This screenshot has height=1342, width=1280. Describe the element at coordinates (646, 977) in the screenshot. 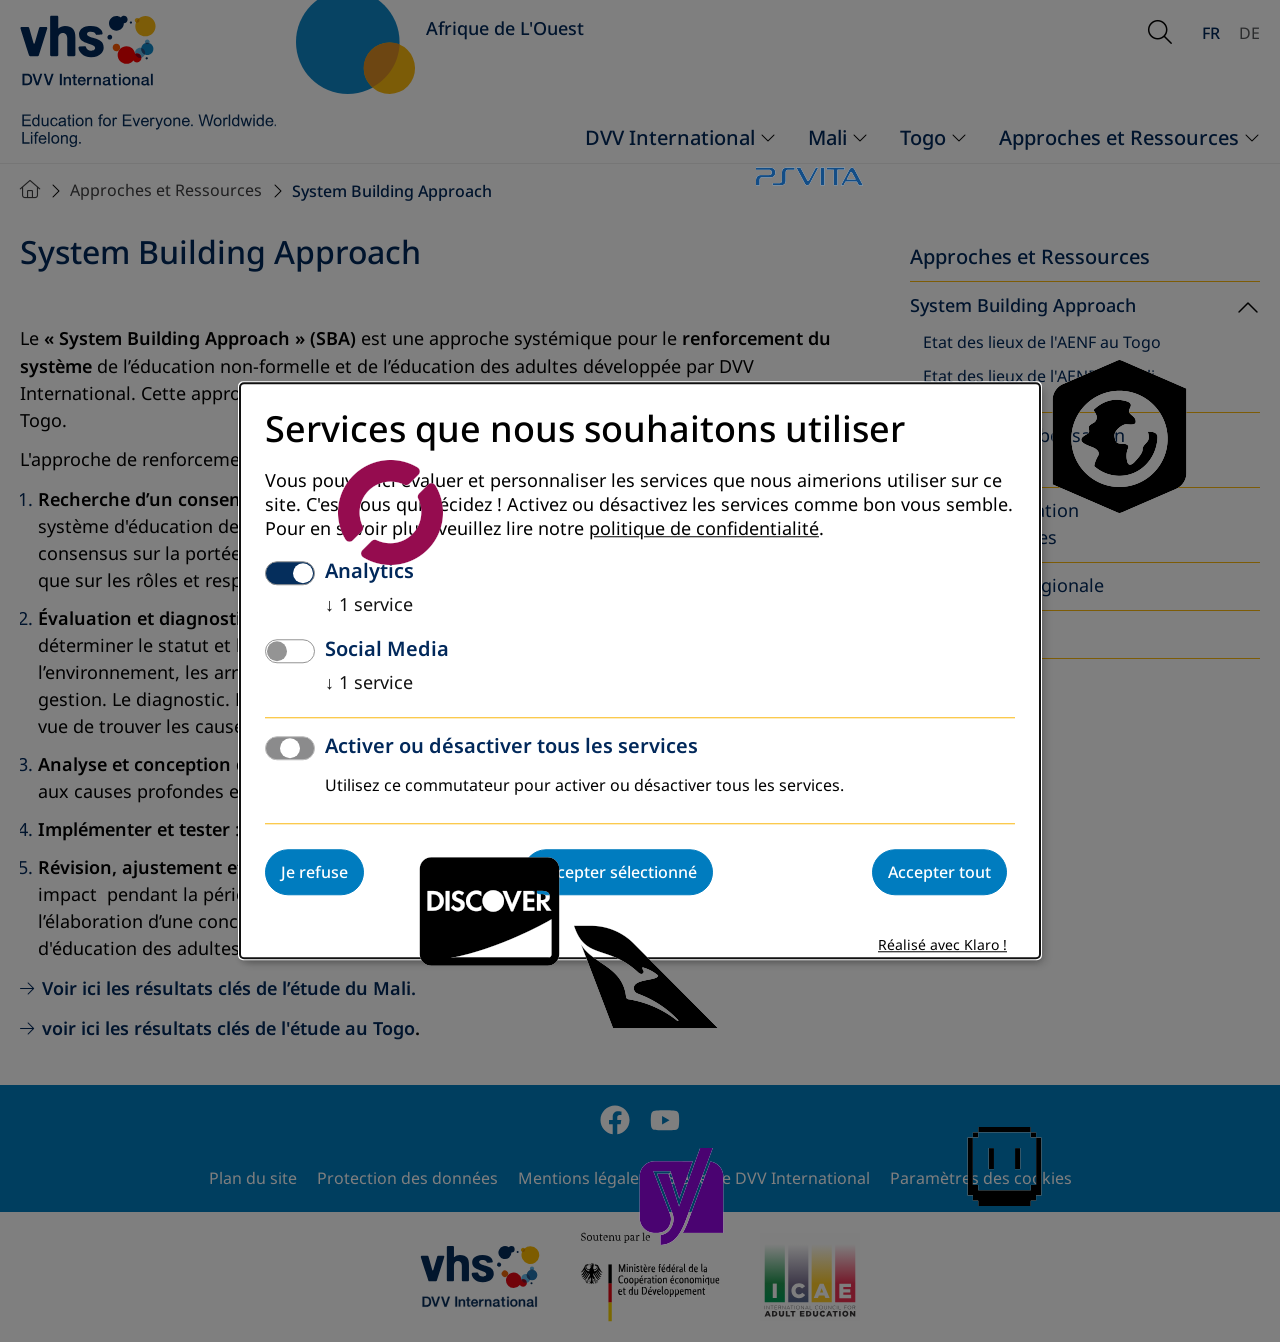

I see `open the Qantas airline app` at that location.